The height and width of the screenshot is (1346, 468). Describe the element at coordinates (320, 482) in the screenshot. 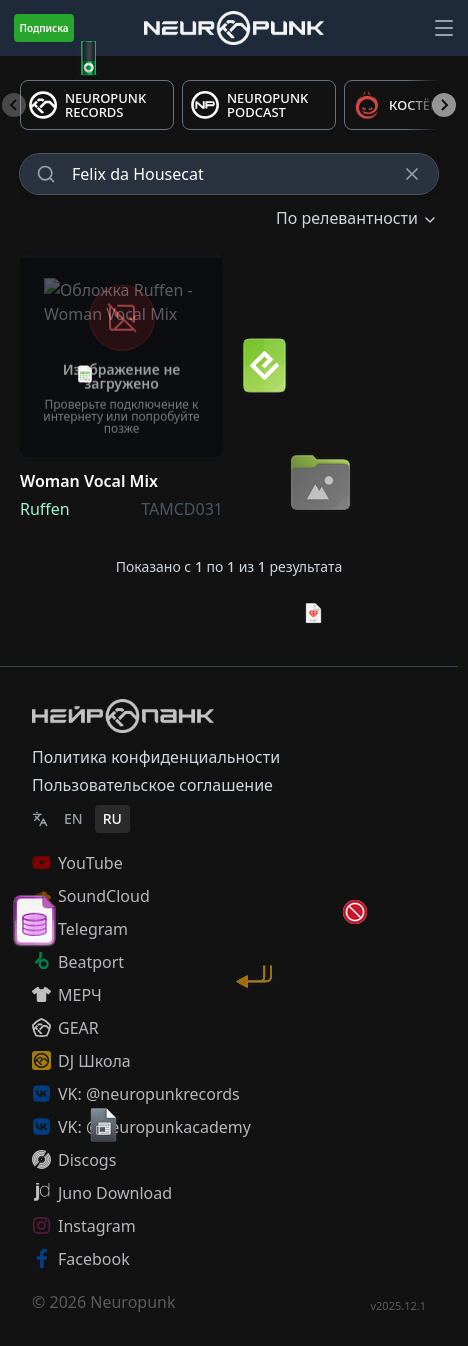

I see `open your pictures folder` at that location.